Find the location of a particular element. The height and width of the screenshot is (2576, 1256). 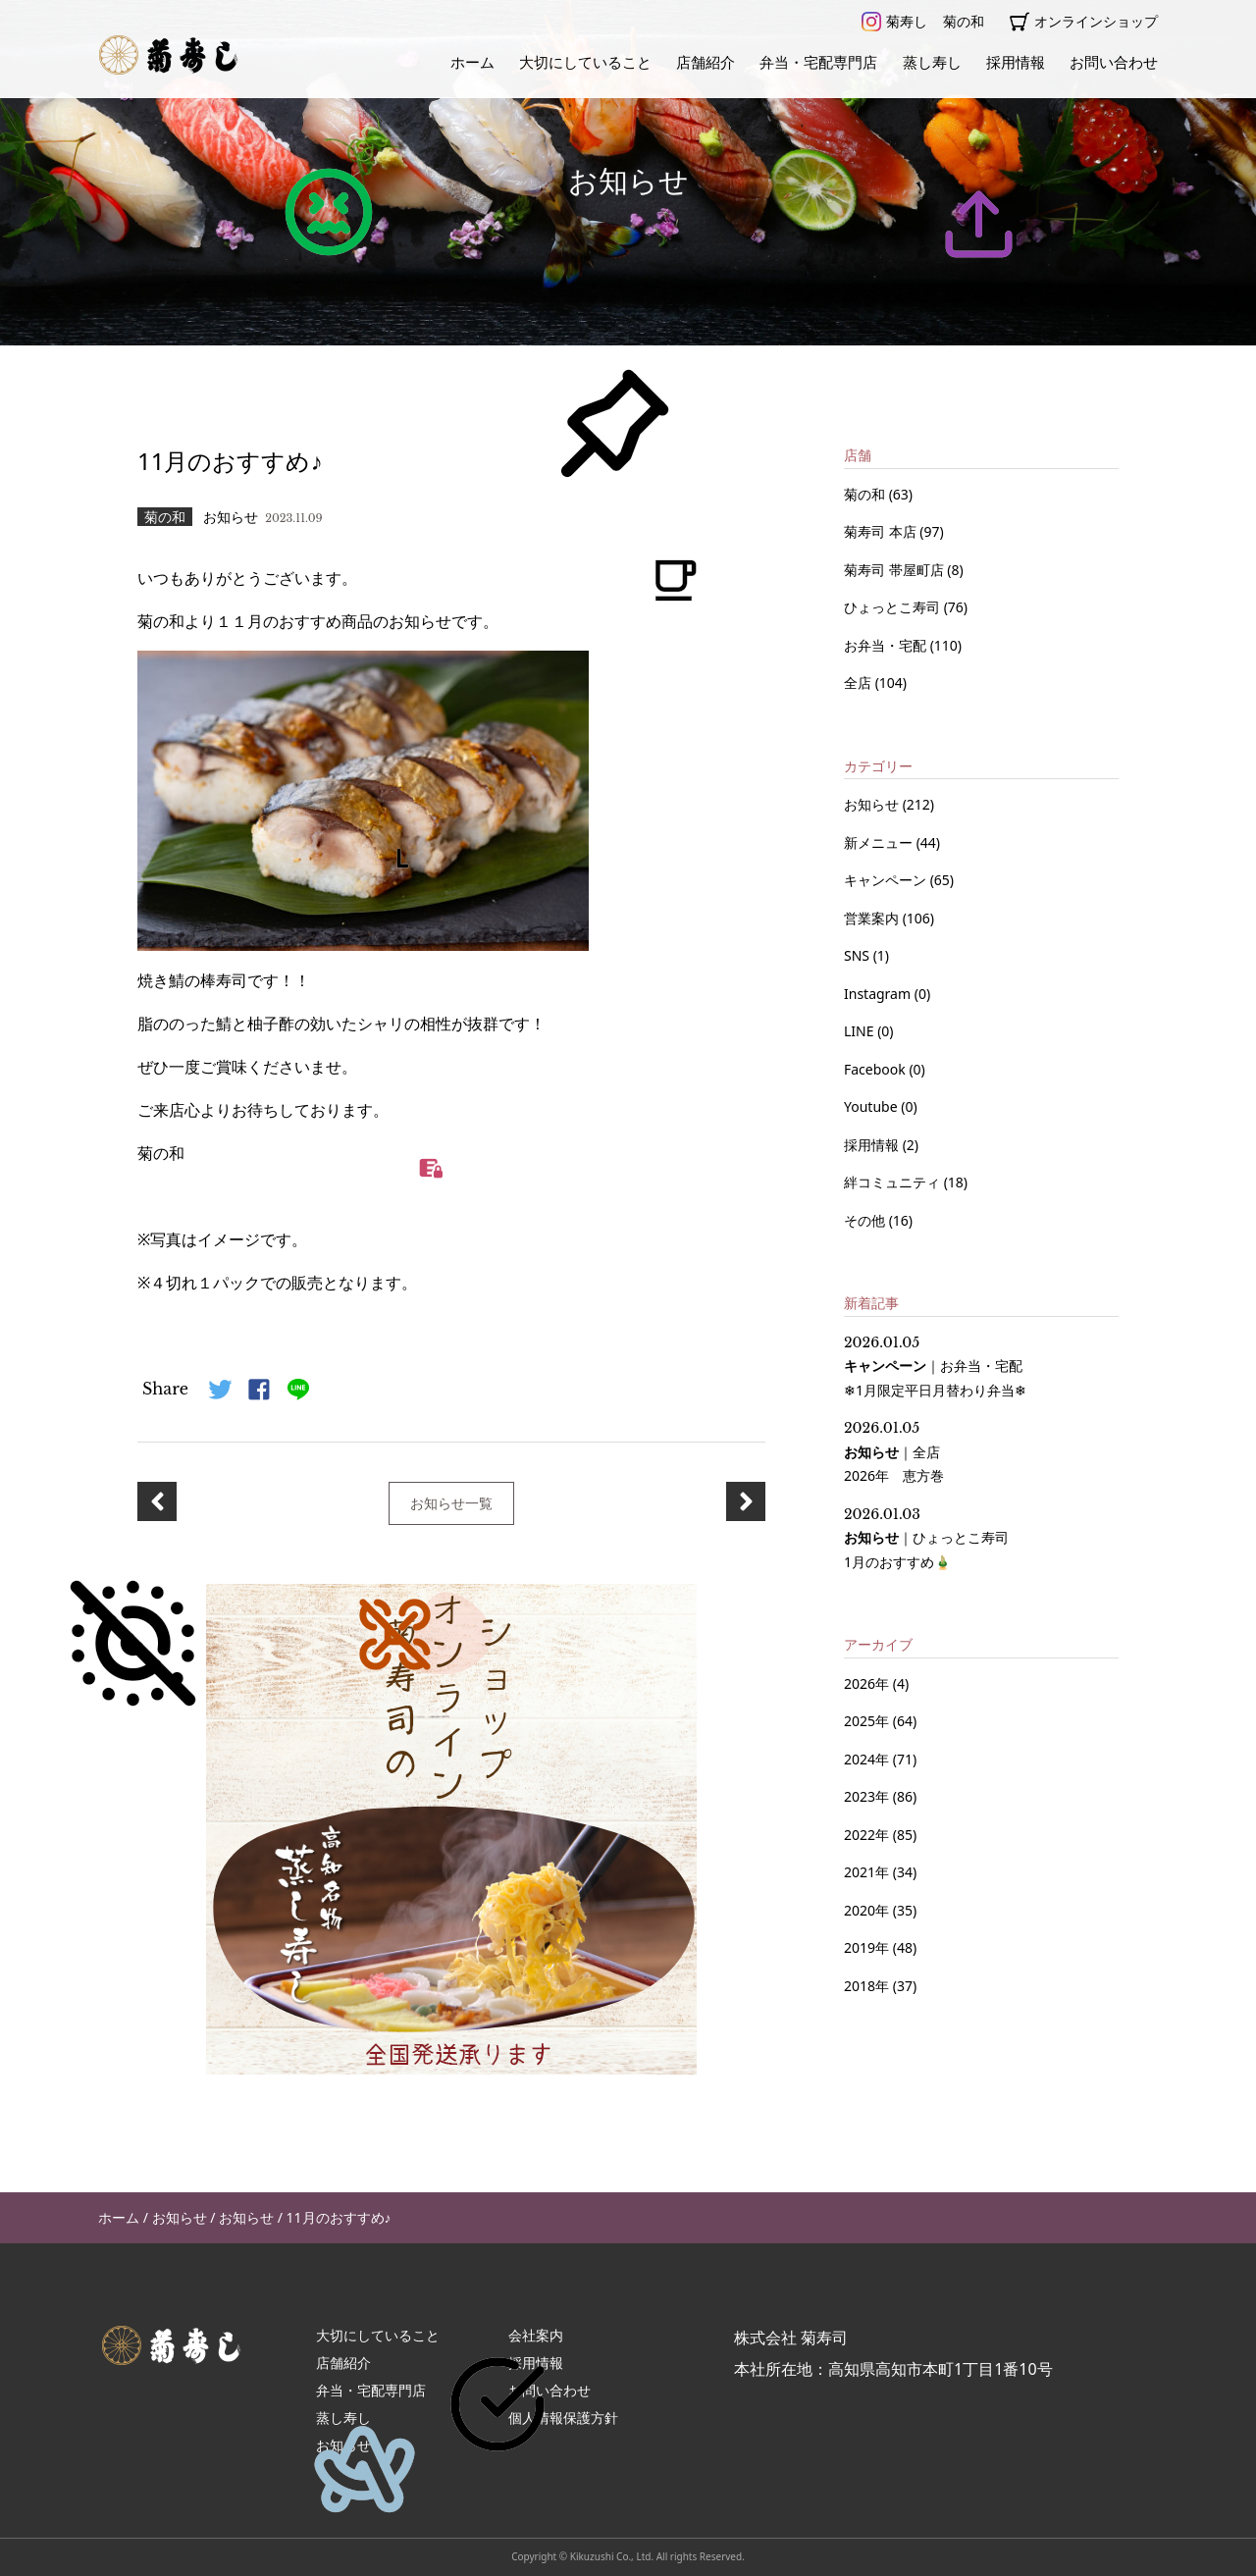

indicates a lowercase "L" character or letter identifier is located at coordinates (402, 858).